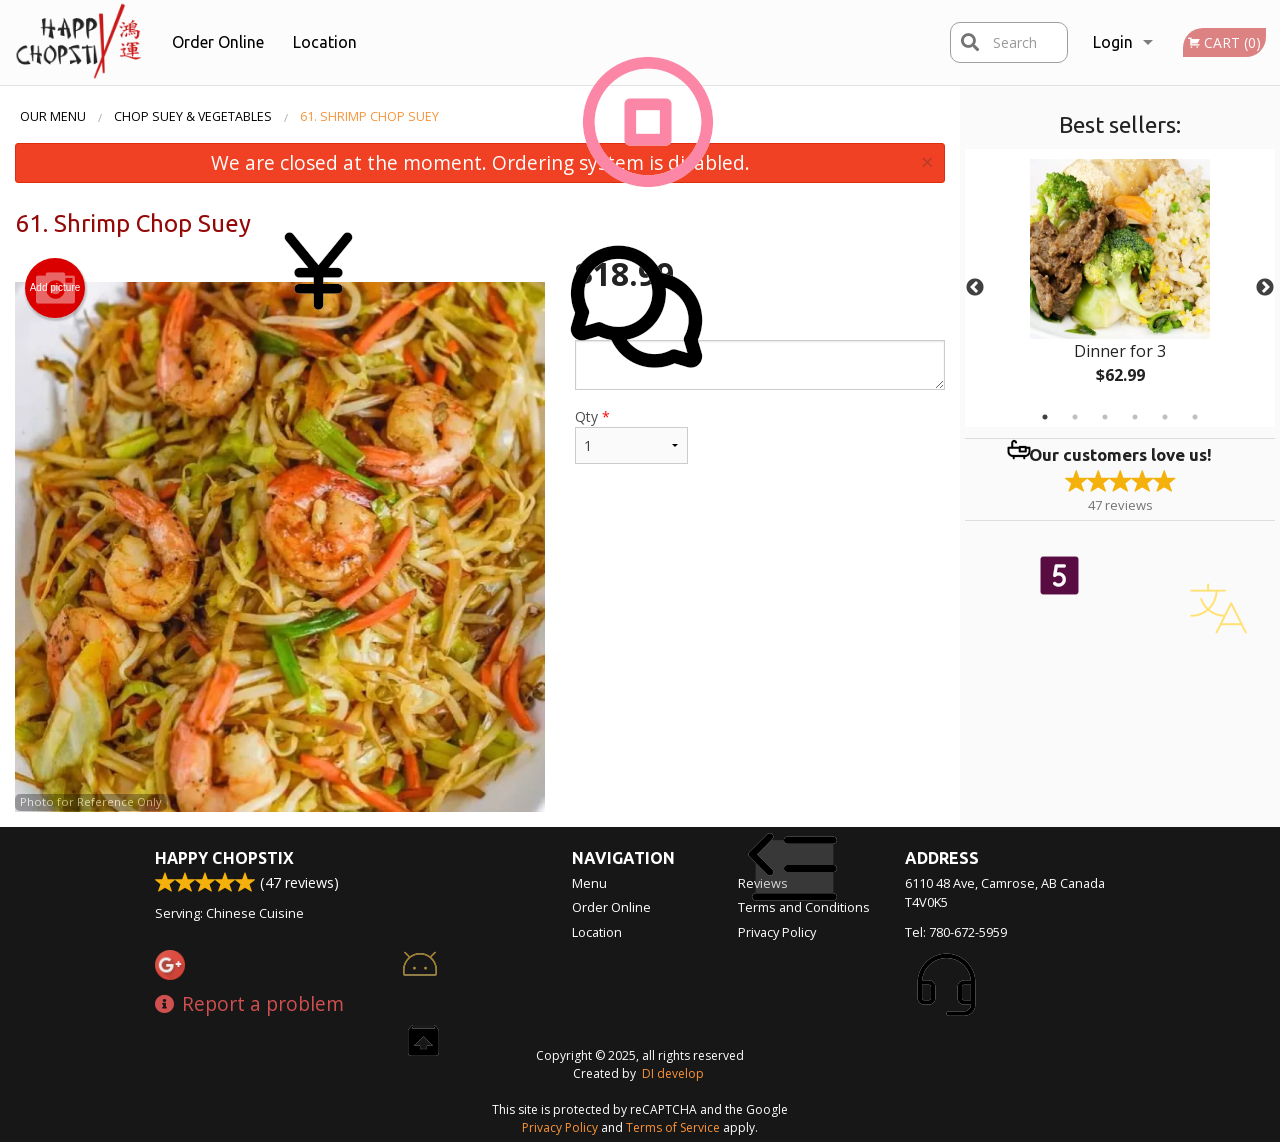 This screenshot has height=1142, width=1280. I want to click on open chat or messaging, so click(636, 306).